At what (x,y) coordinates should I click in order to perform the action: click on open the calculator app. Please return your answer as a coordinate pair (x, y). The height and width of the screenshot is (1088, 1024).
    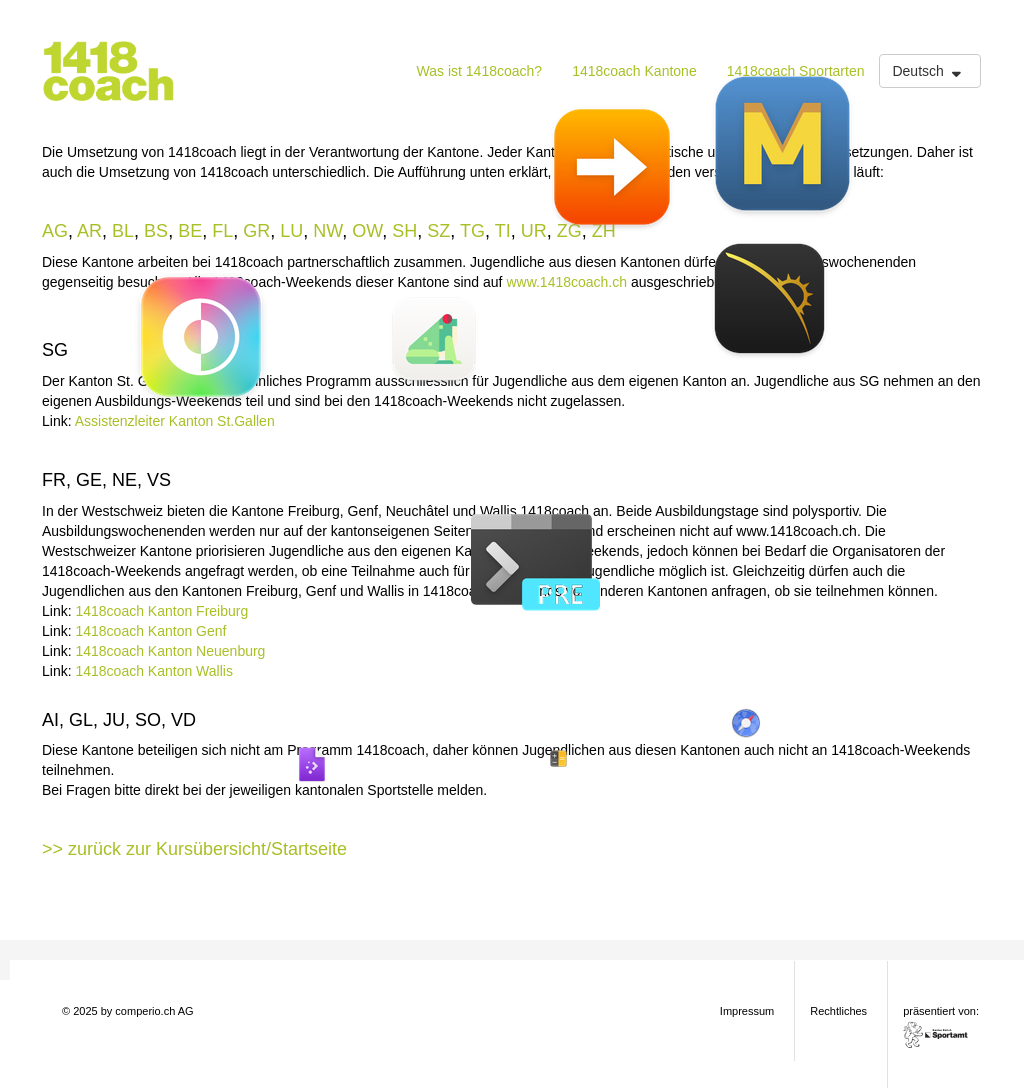
    Looking at the image, I should click on (558, 758).